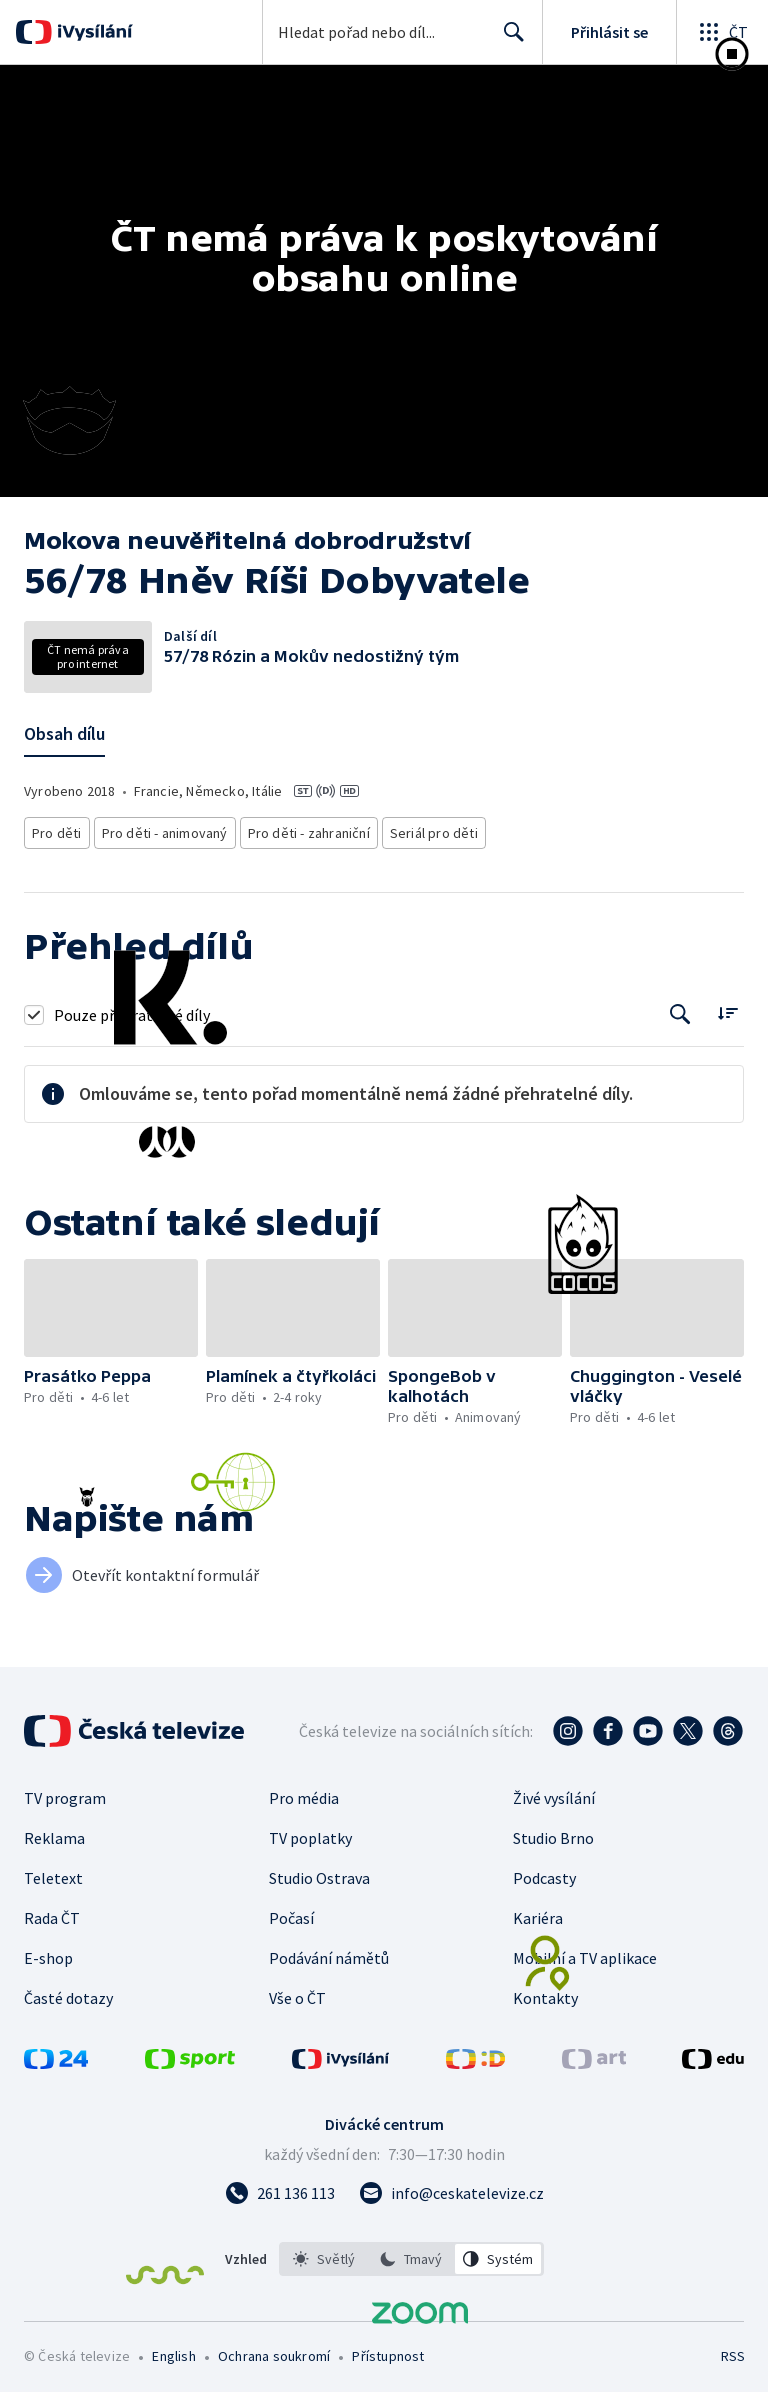 This screenshot has height=2392, width=768. Describe the element at coordinates (732, 54) in the screenshot. I see `stop media playback` at that location.